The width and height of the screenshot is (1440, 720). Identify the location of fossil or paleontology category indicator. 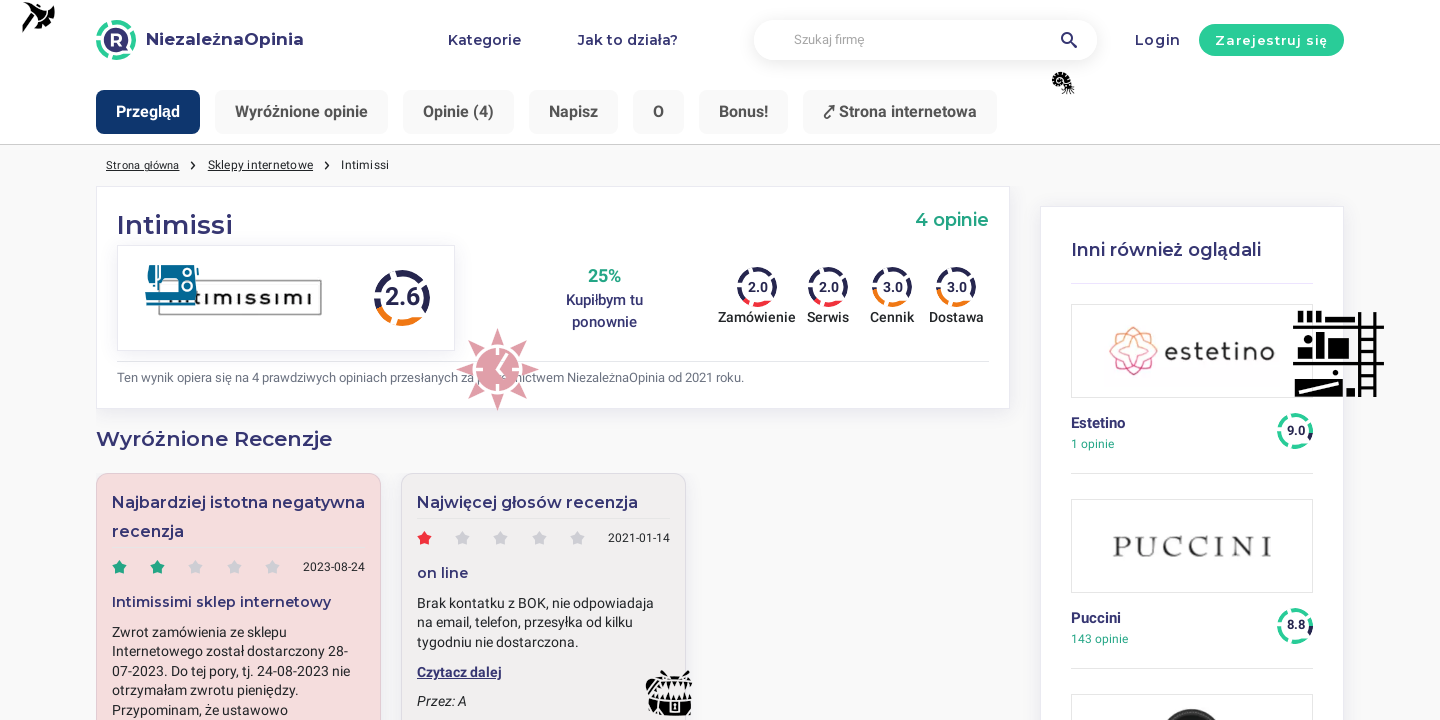
(1063, 83).